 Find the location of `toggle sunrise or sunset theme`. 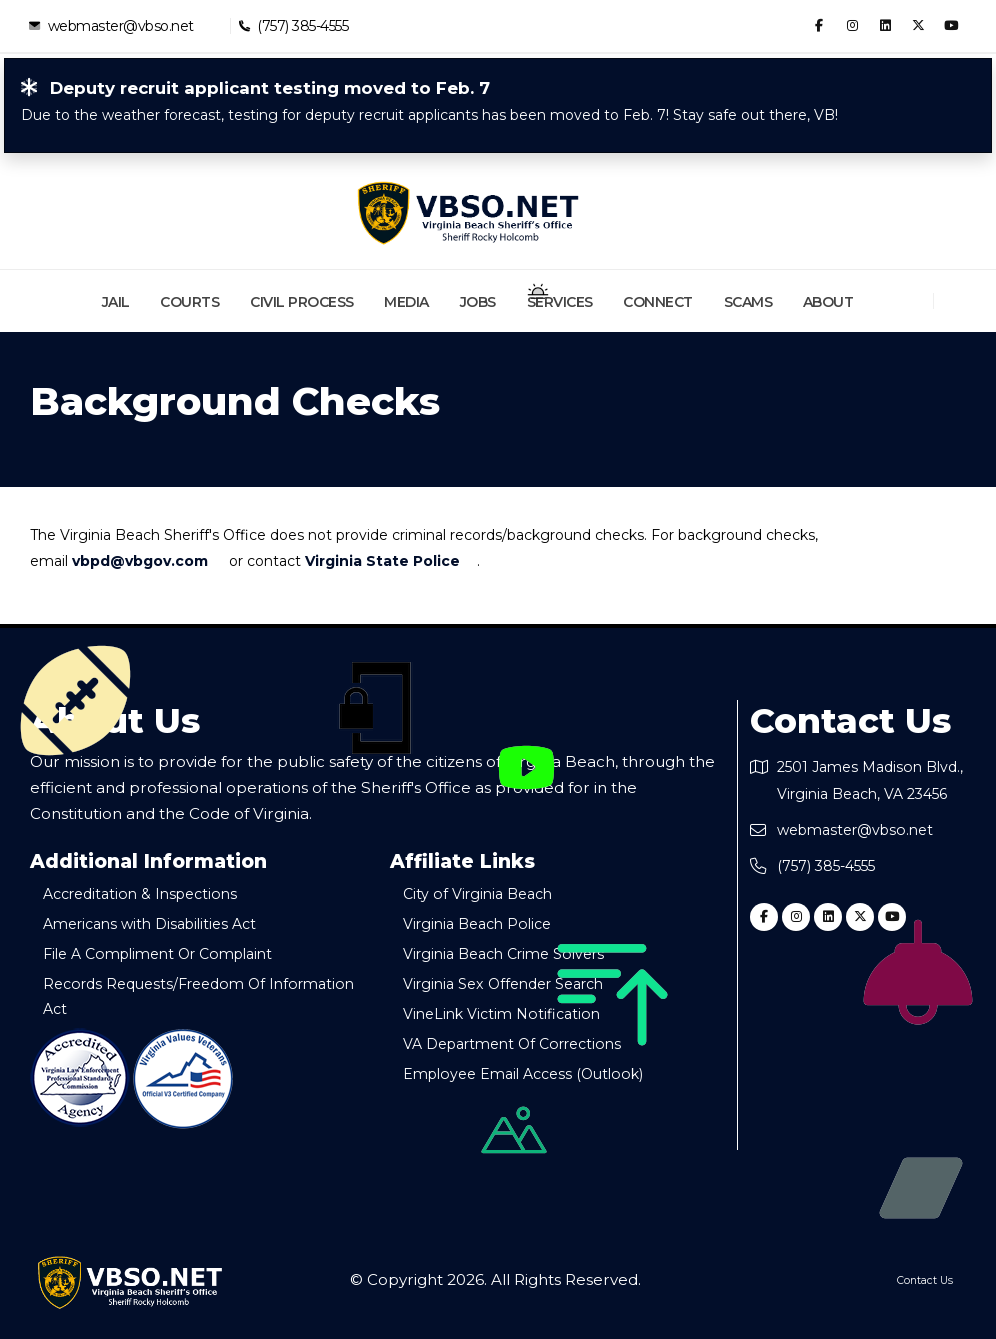

toggle sunrise or sunset theme is located at coordinates (538, 292).